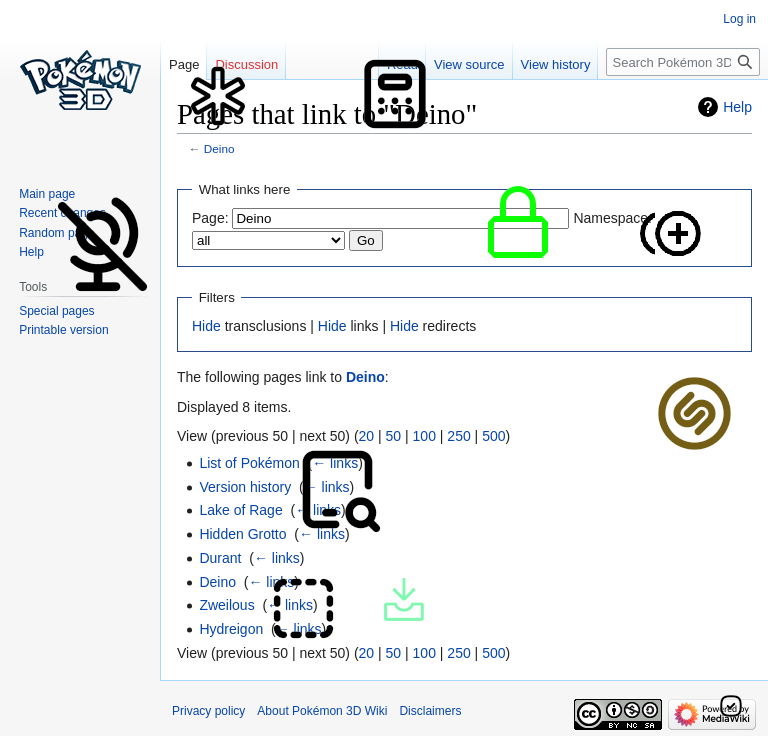  What do you see at coordinates (405, 599) in the screenshot?
I see `stash changes in git` at bounding box center [405, 599].